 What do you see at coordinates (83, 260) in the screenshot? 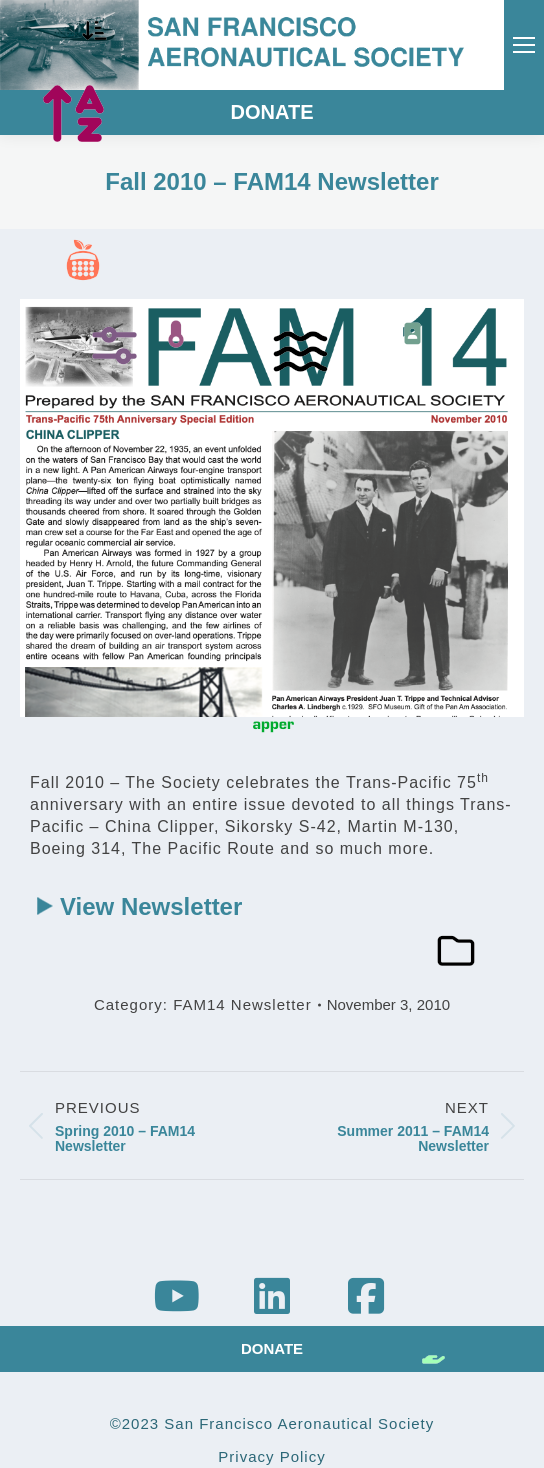
I see `nutritionix logo` at bounding box center [83, 260].